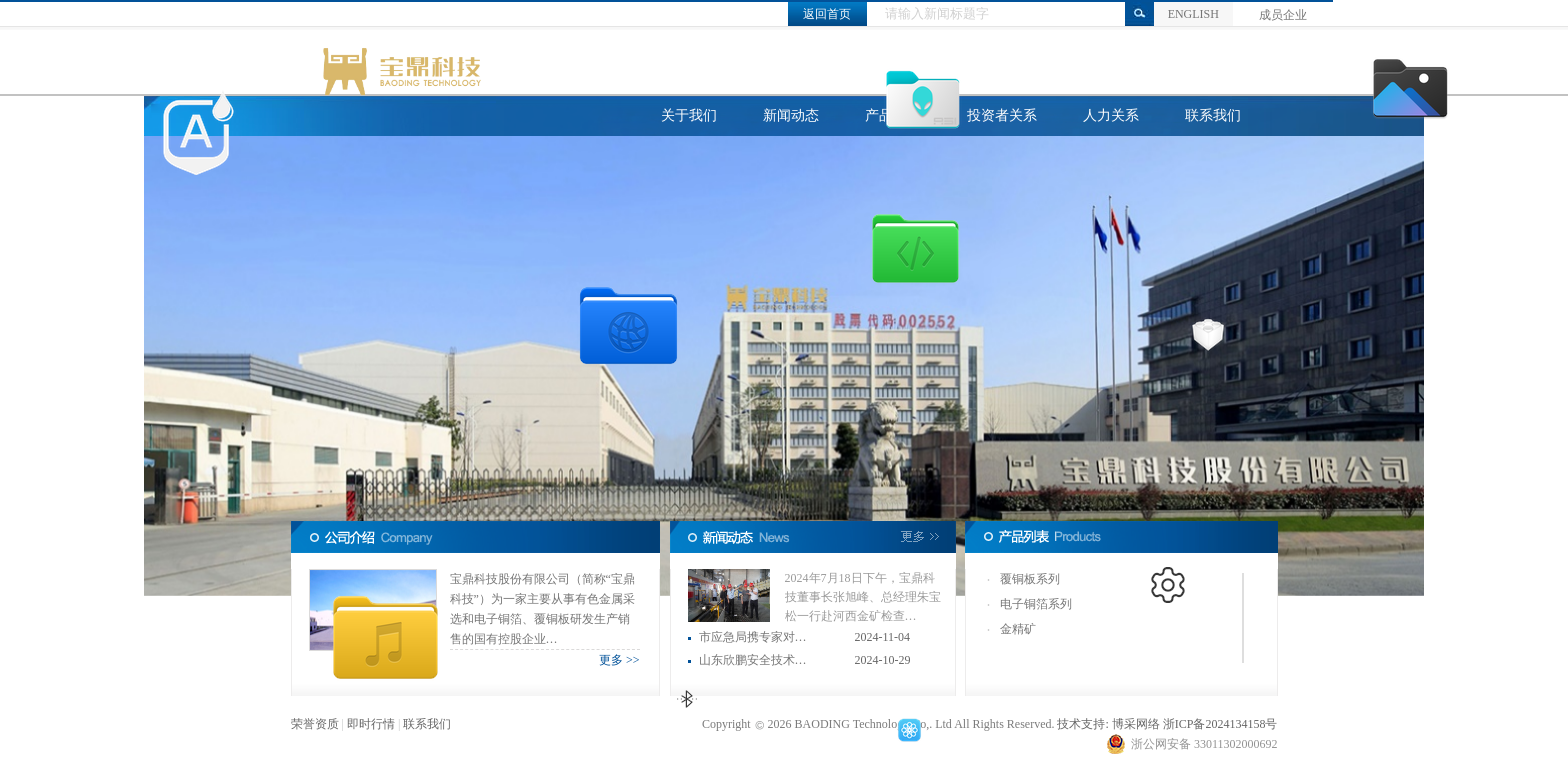 The width and height of the screenshot is (1568, 779). Describe the element at coordinates (198, 132) in the screenshot. I see `switch to keyboard input method` at that location.